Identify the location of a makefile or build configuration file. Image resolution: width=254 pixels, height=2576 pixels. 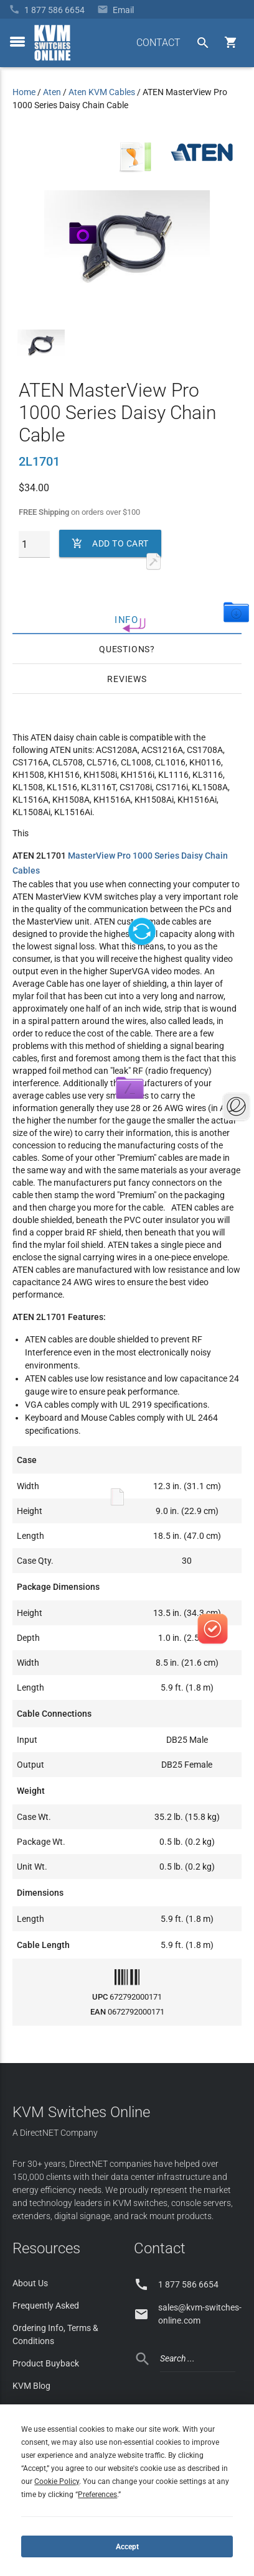
(153, 561).